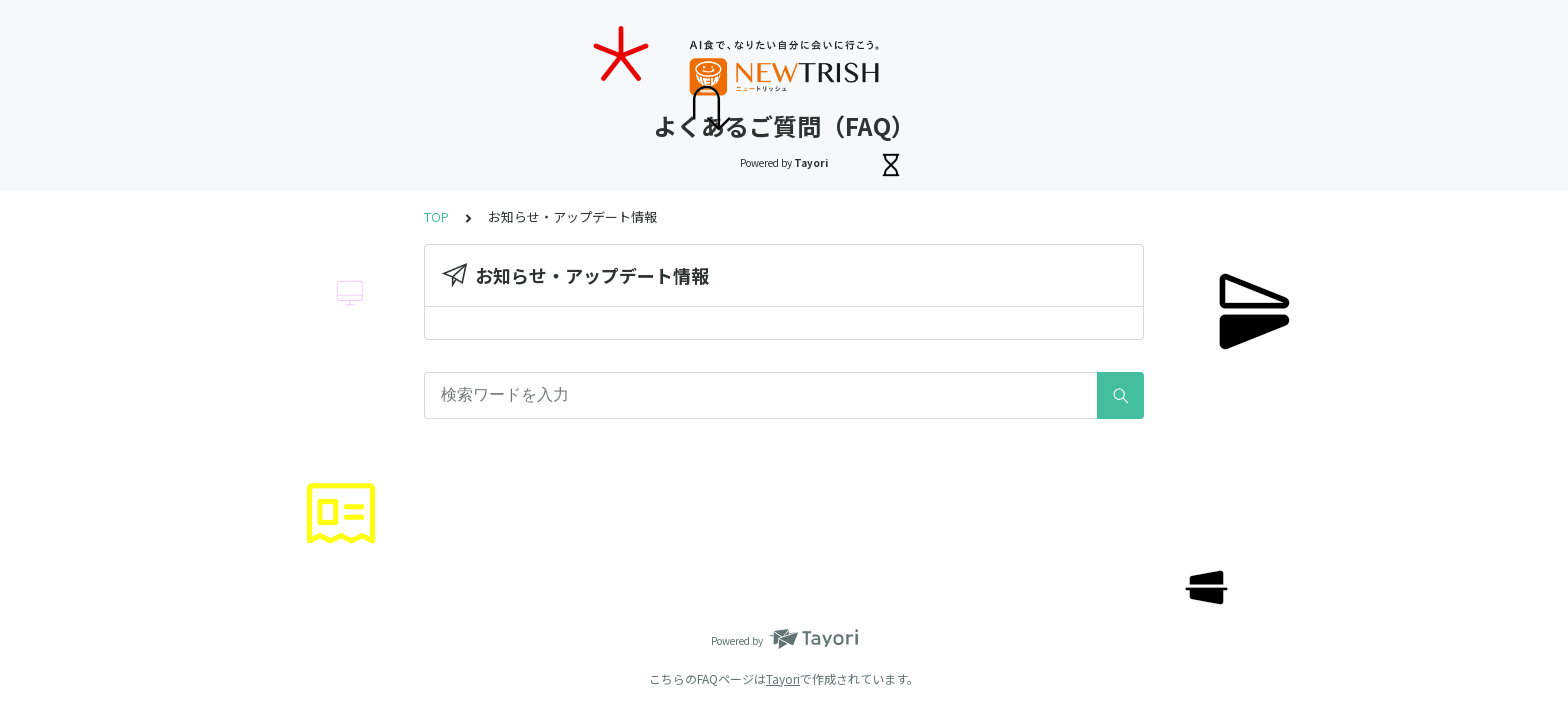  What do you see at coordinates (710, 108) in the screenshot?
I see `redo or repeat last action` at bounding box center [710, 108].